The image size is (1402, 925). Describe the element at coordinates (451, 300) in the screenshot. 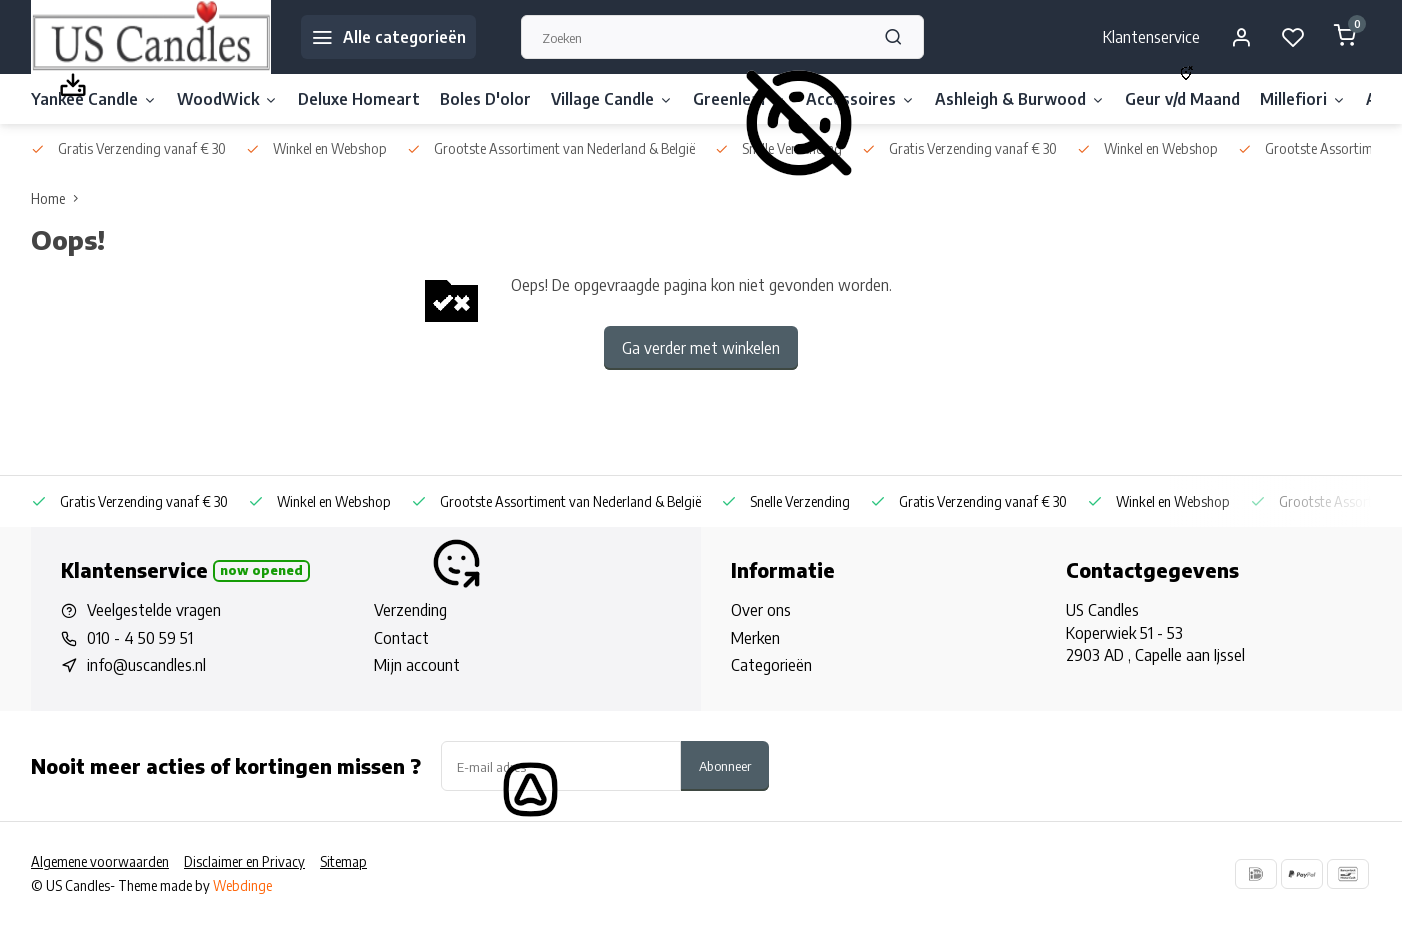

I see `folder with validation rules applied` at that location.